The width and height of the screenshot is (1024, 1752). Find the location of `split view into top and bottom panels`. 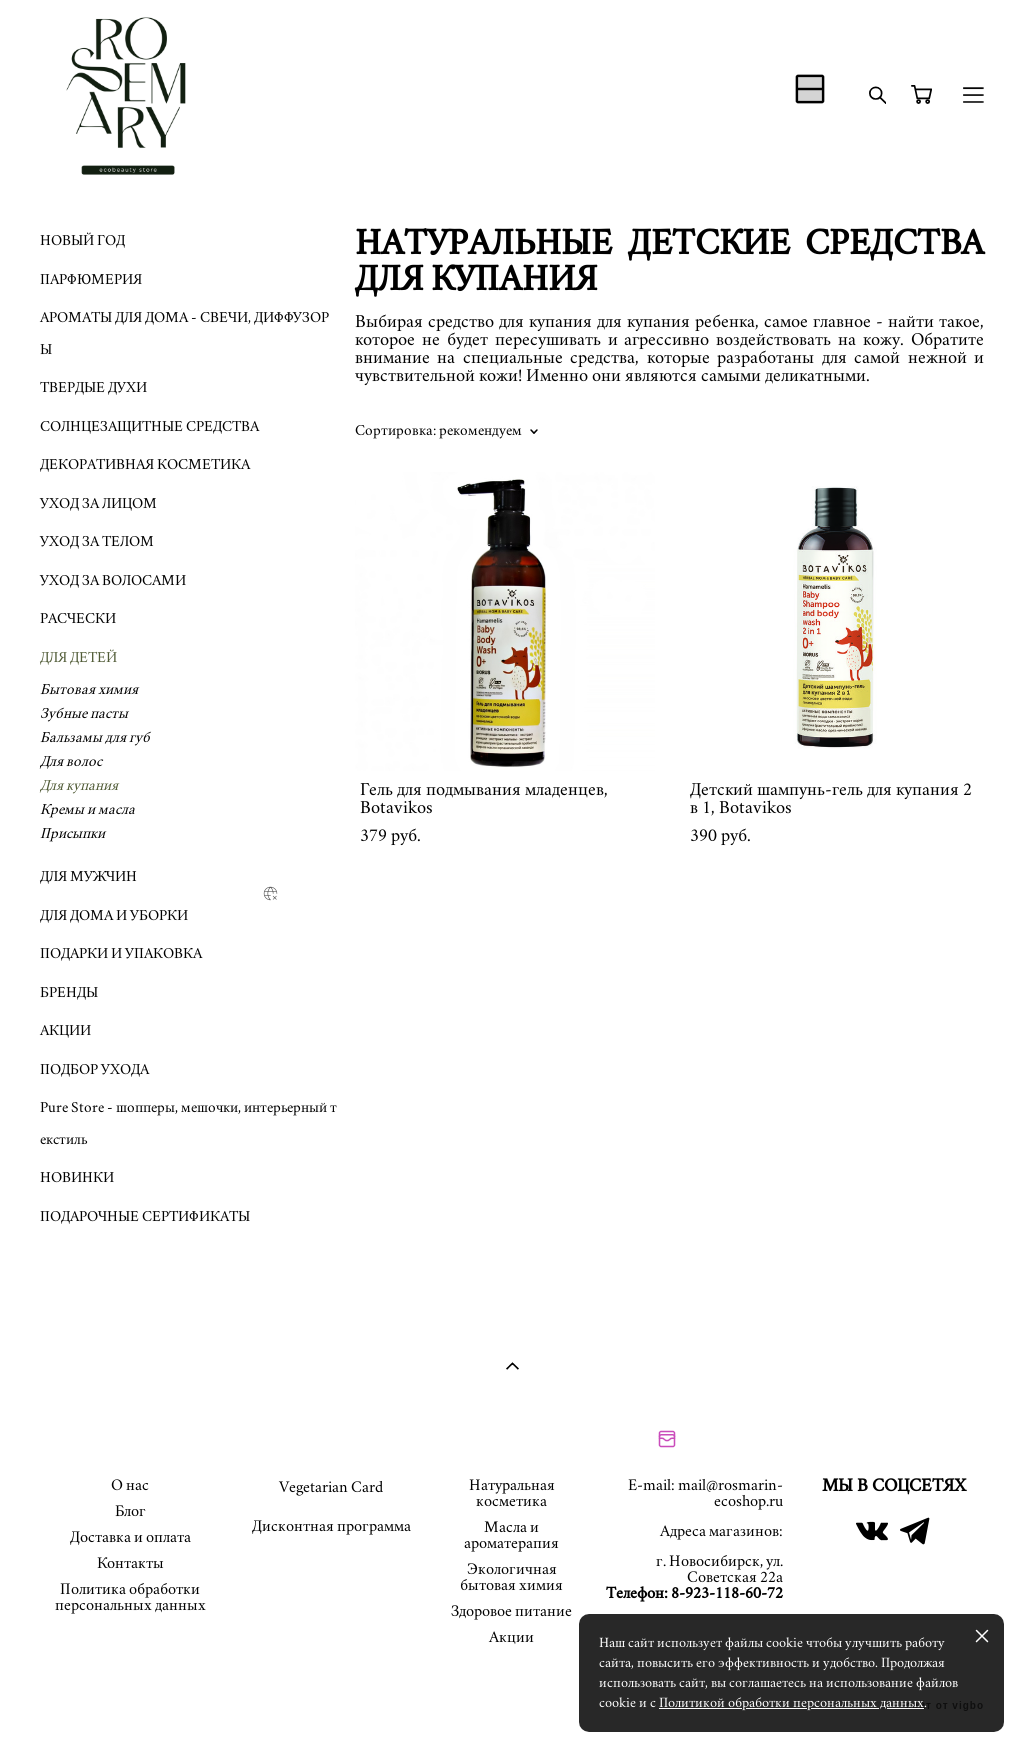

split view into top and bottom panels is located at coordinates (810, 89).